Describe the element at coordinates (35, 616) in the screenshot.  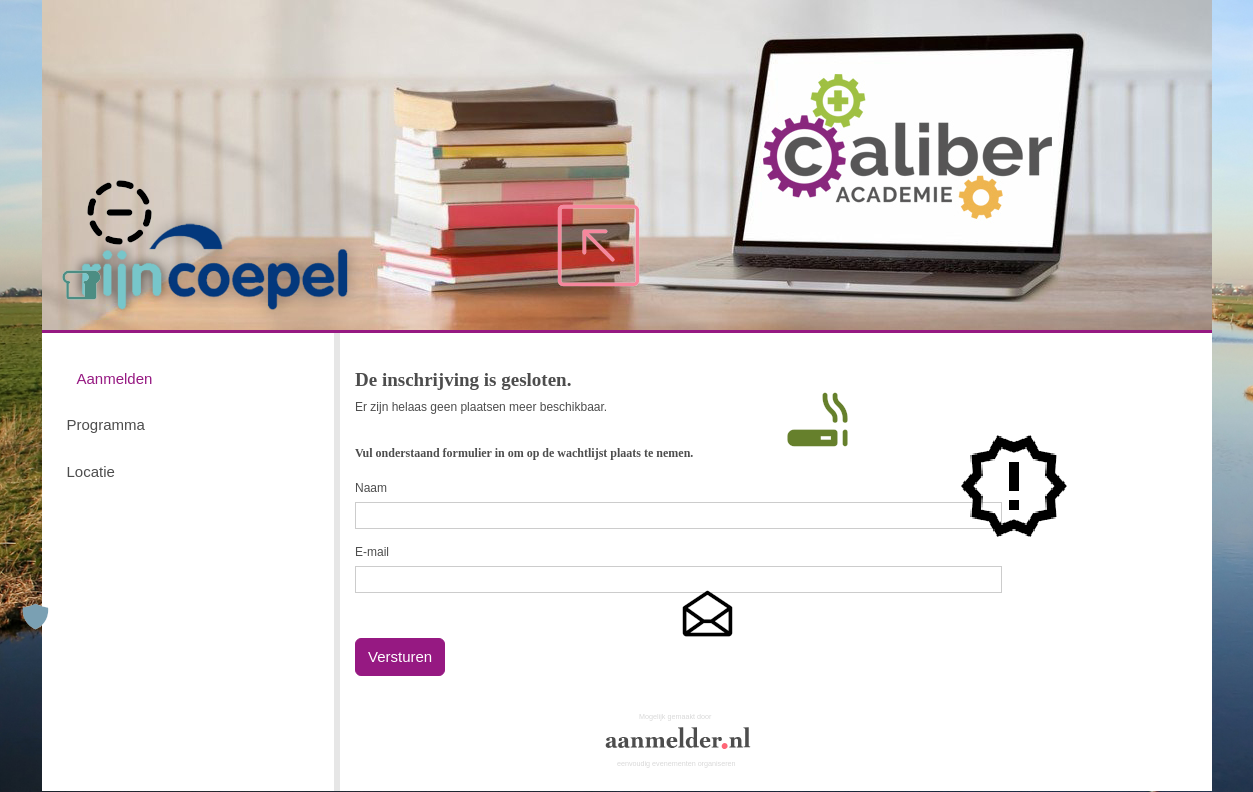
I see `access security settings` at that location.